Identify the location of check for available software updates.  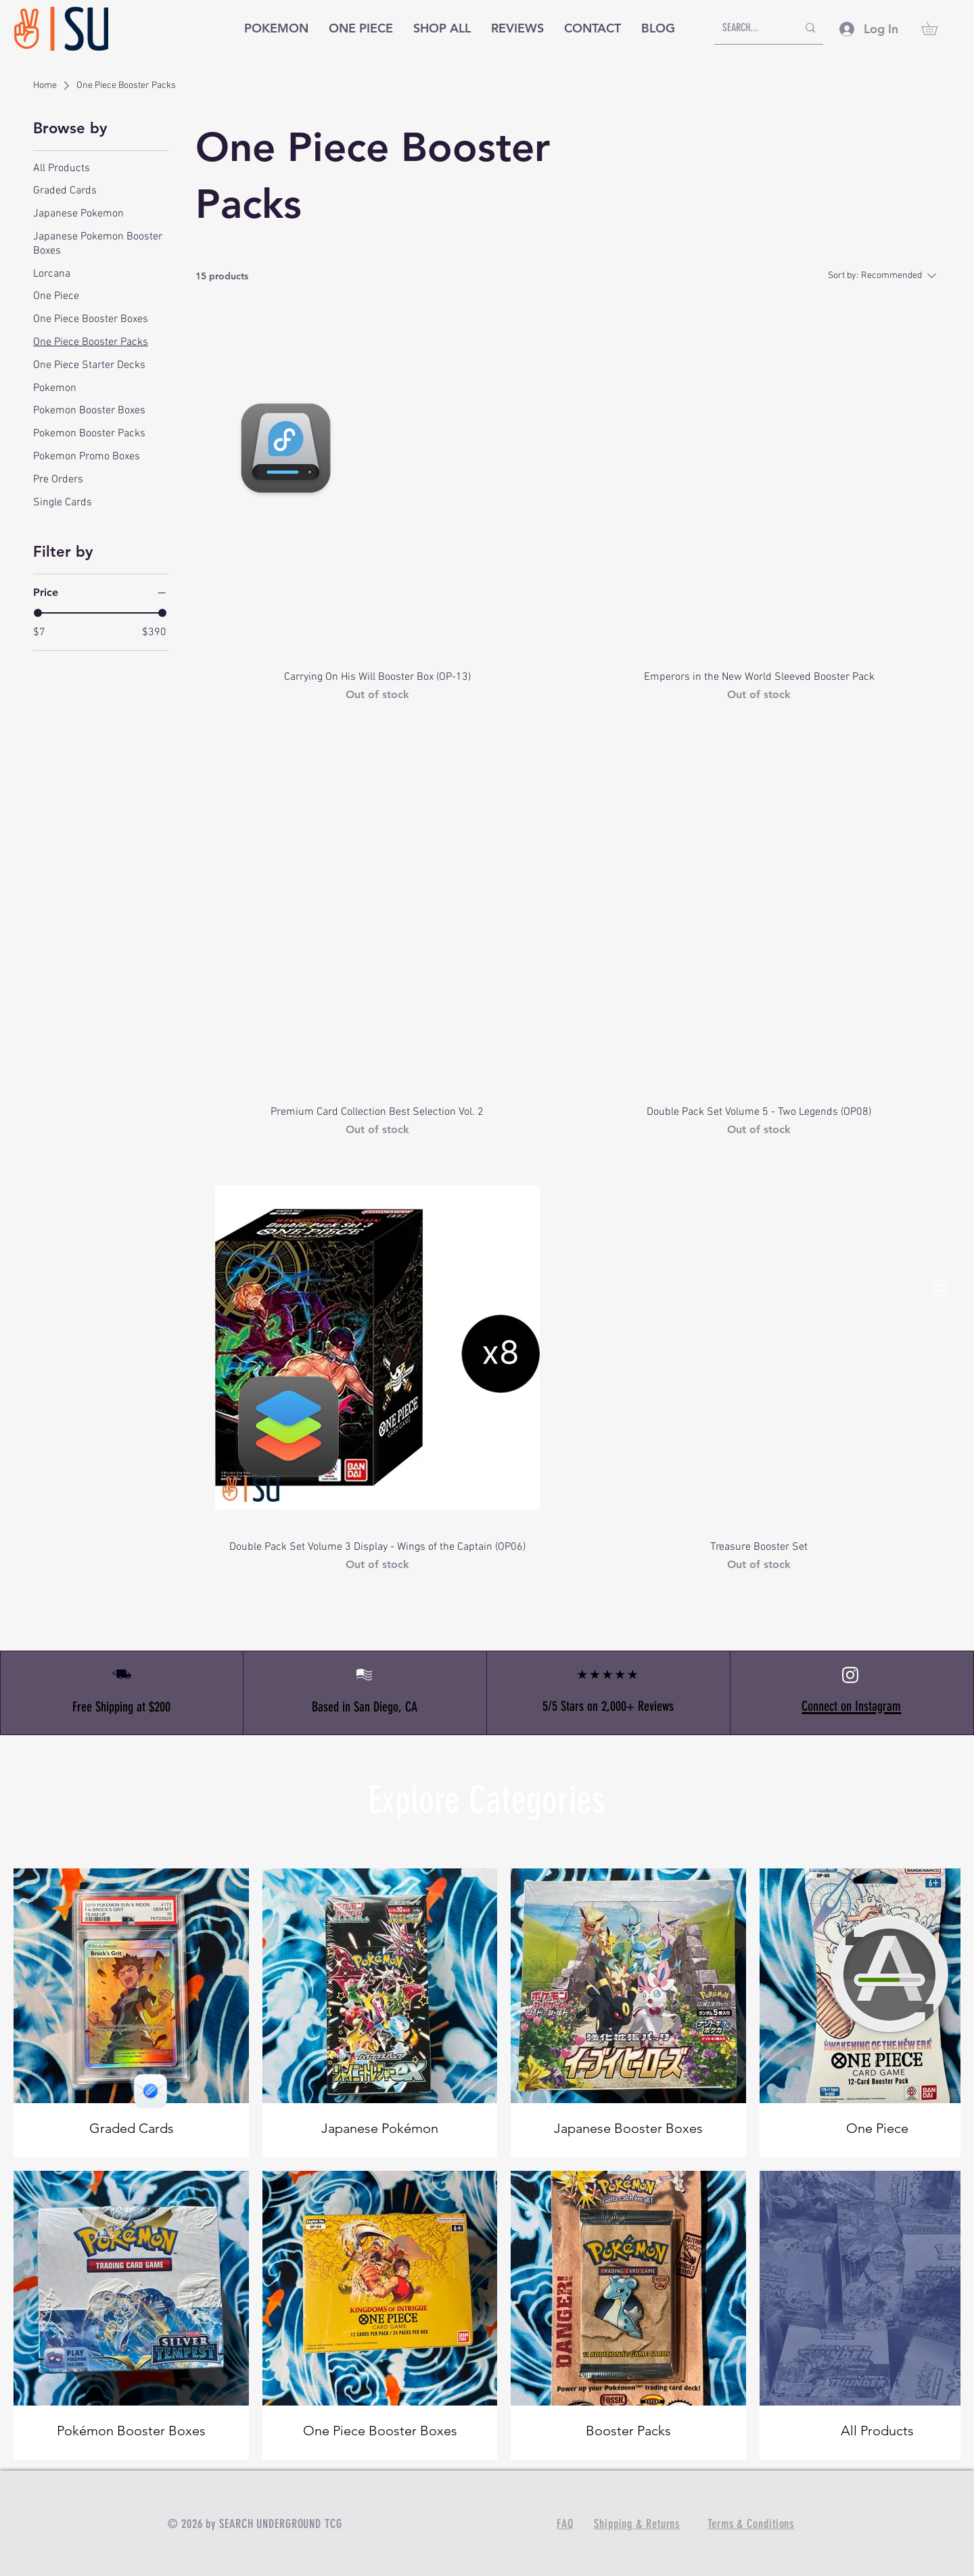
(889, 1975).